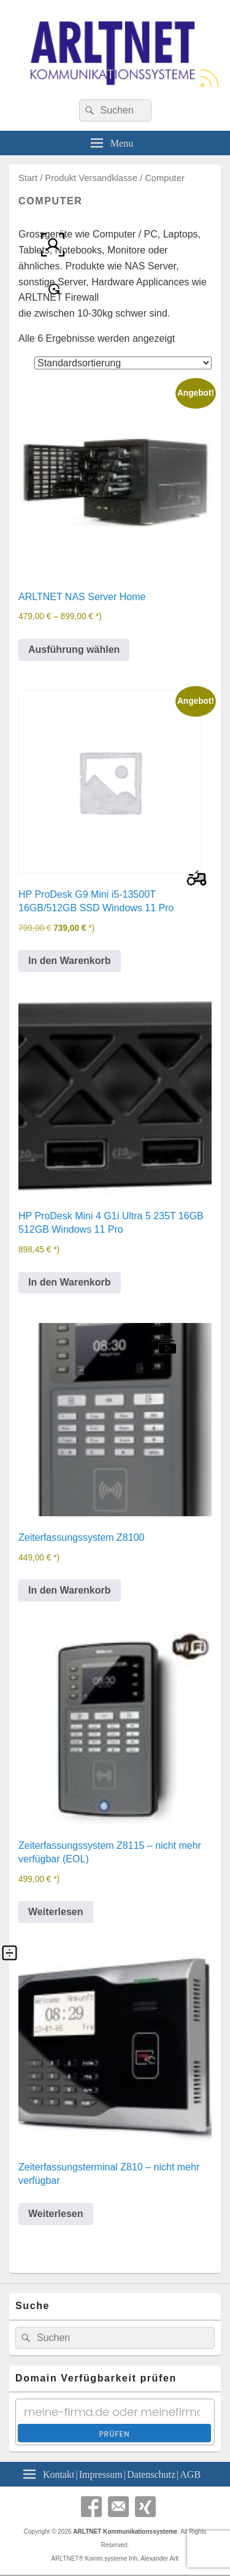 The height and width of the screenshot is (2576, 230). I want to click on subscribe to RSS feed, so click(209, 78).